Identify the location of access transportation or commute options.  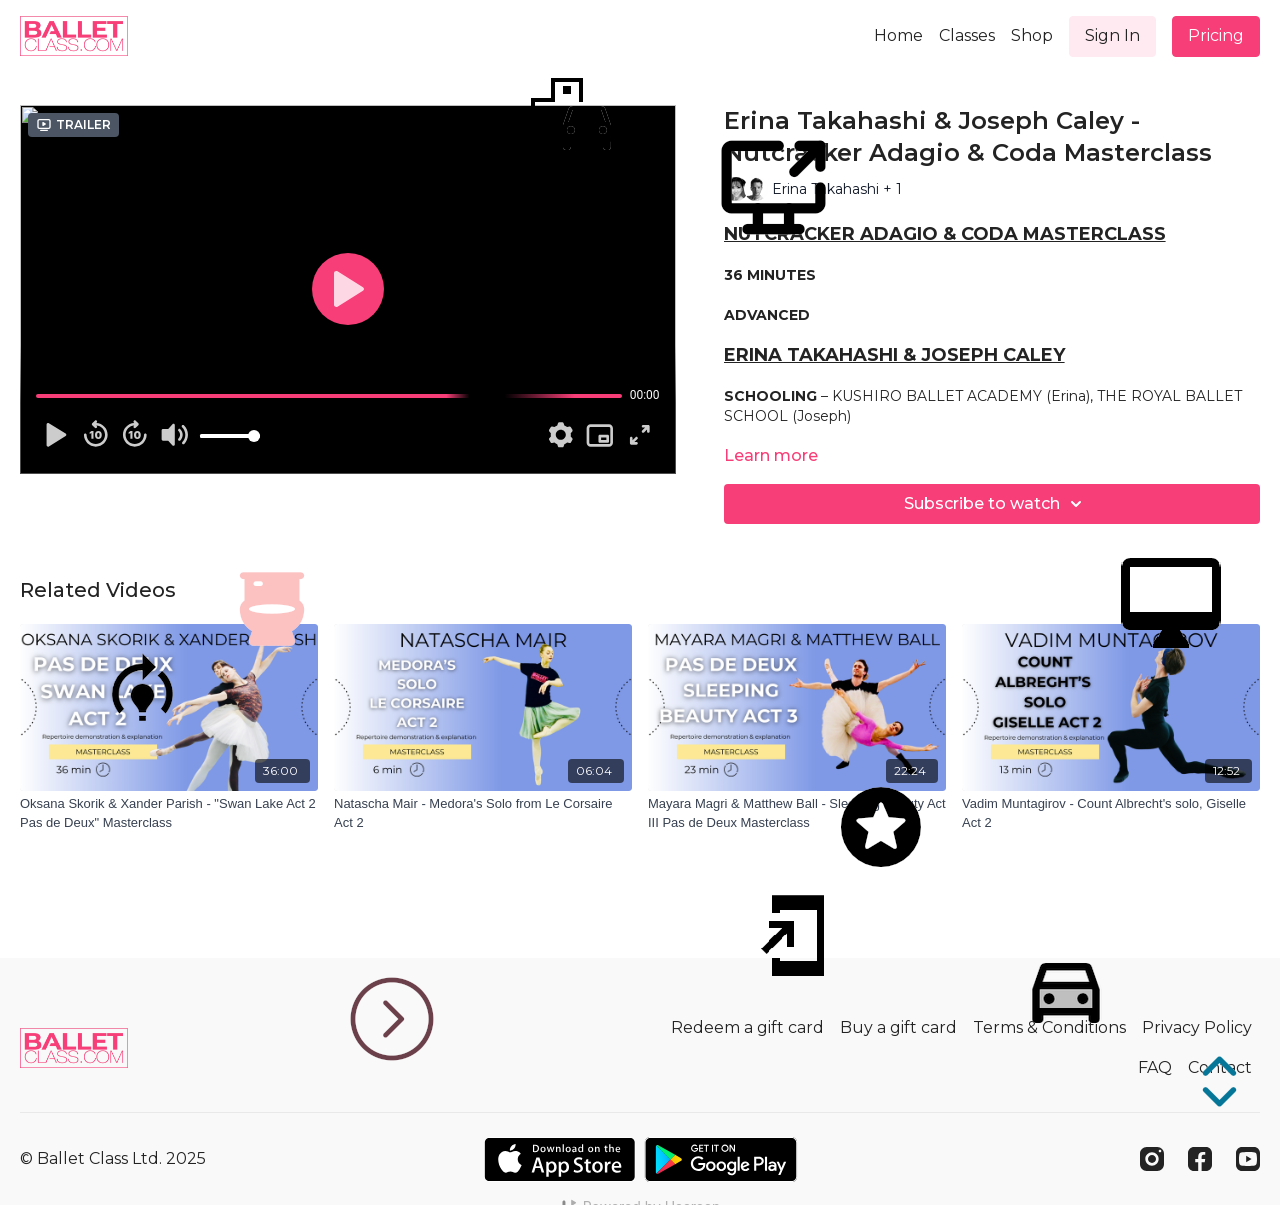
(571, 114).